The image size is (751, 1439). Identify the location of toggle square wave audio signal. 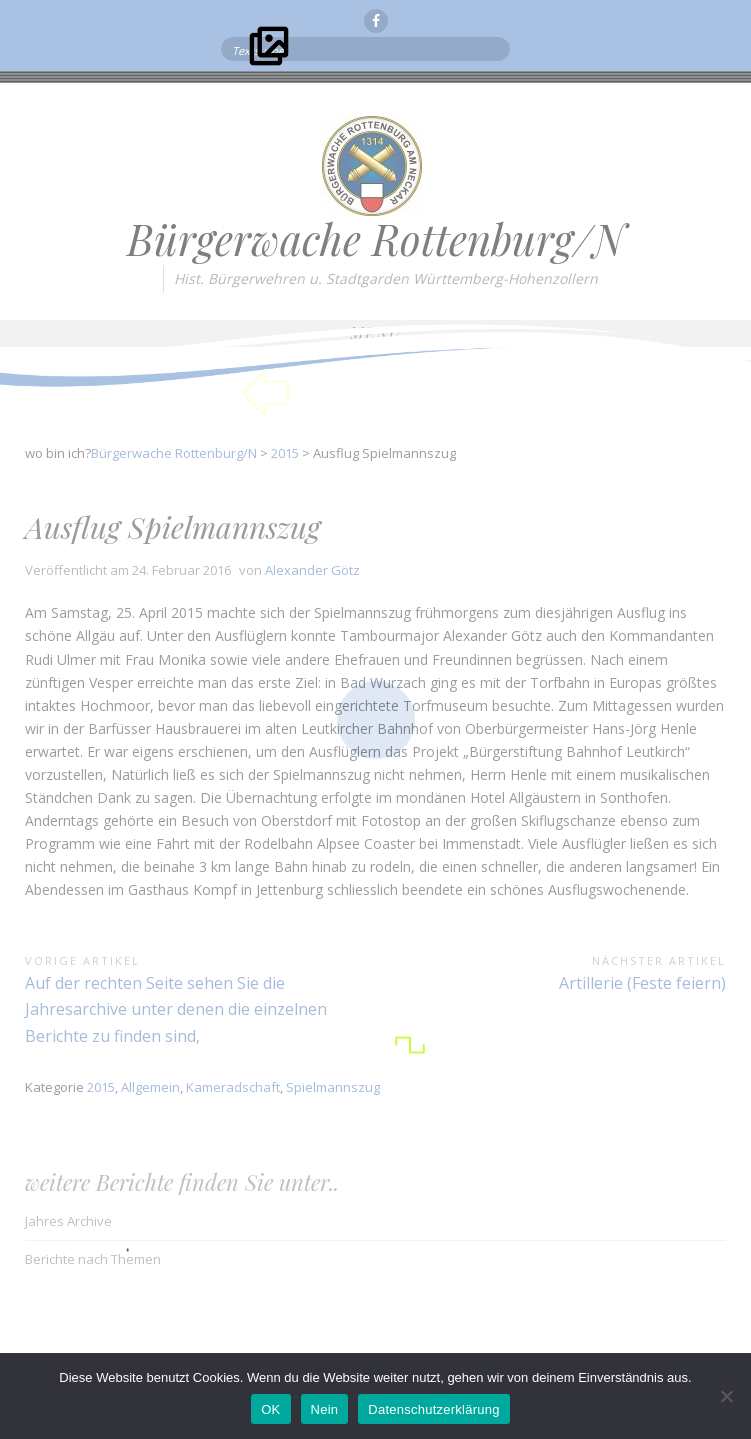
(410, 1045).